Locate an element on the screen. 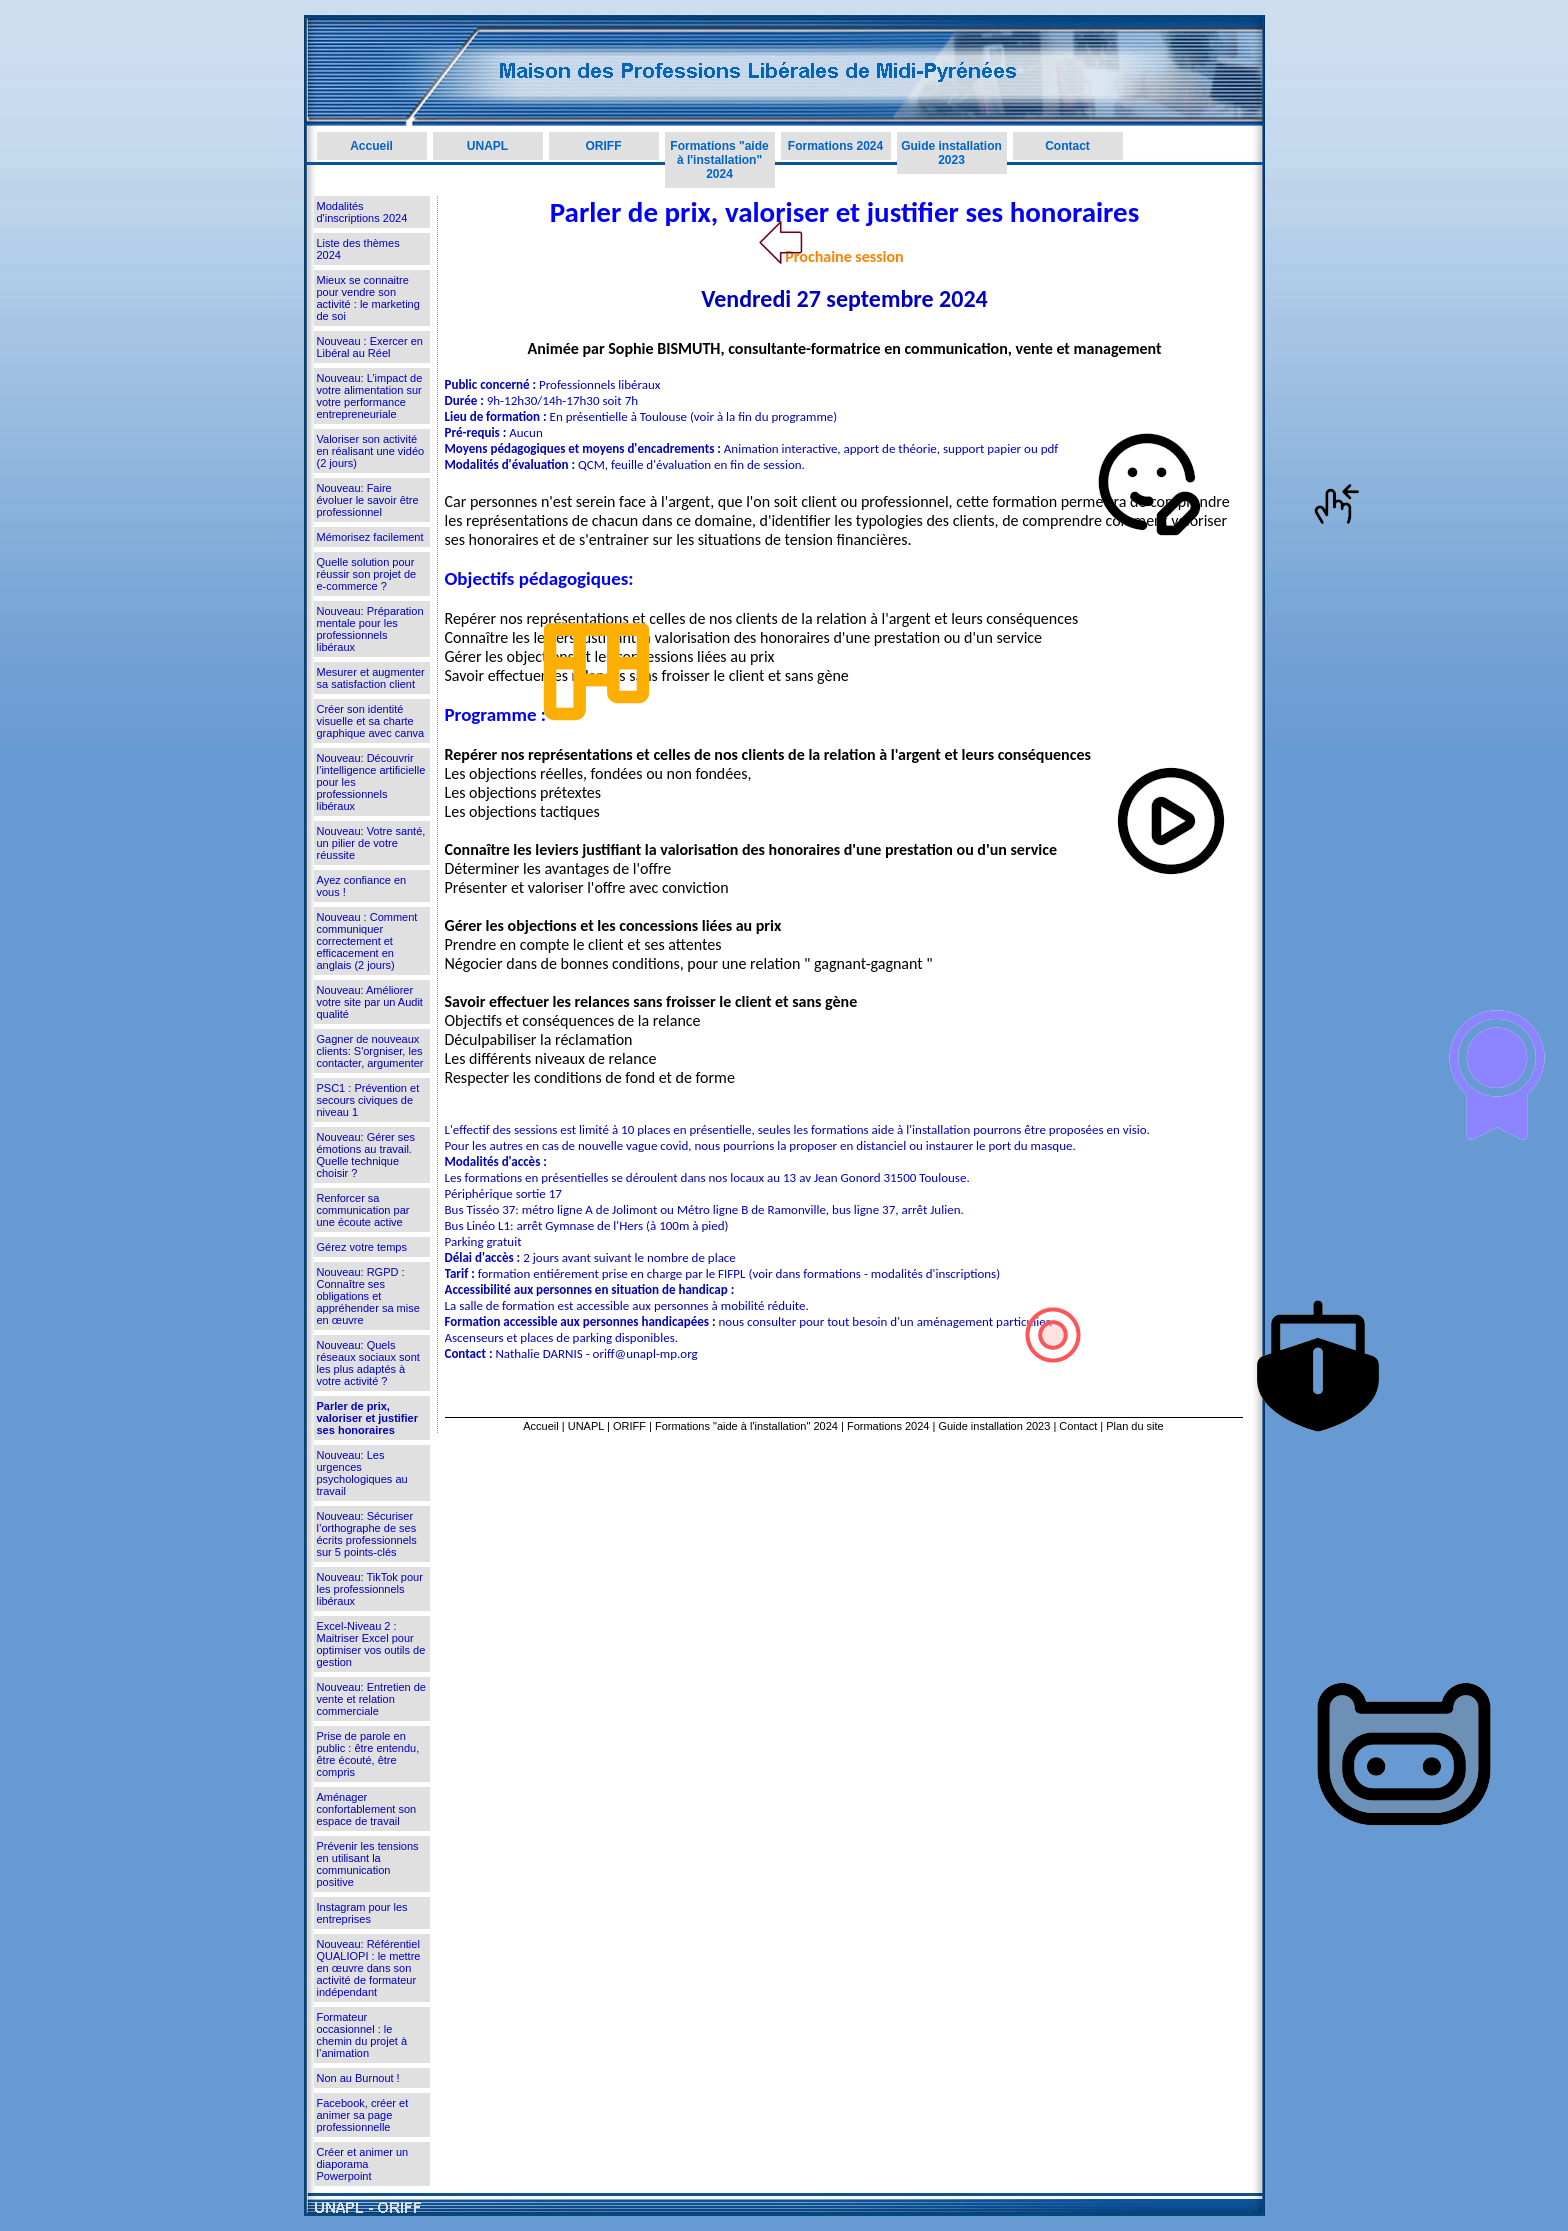  play media or video content is located at coordinates (1171, 821).